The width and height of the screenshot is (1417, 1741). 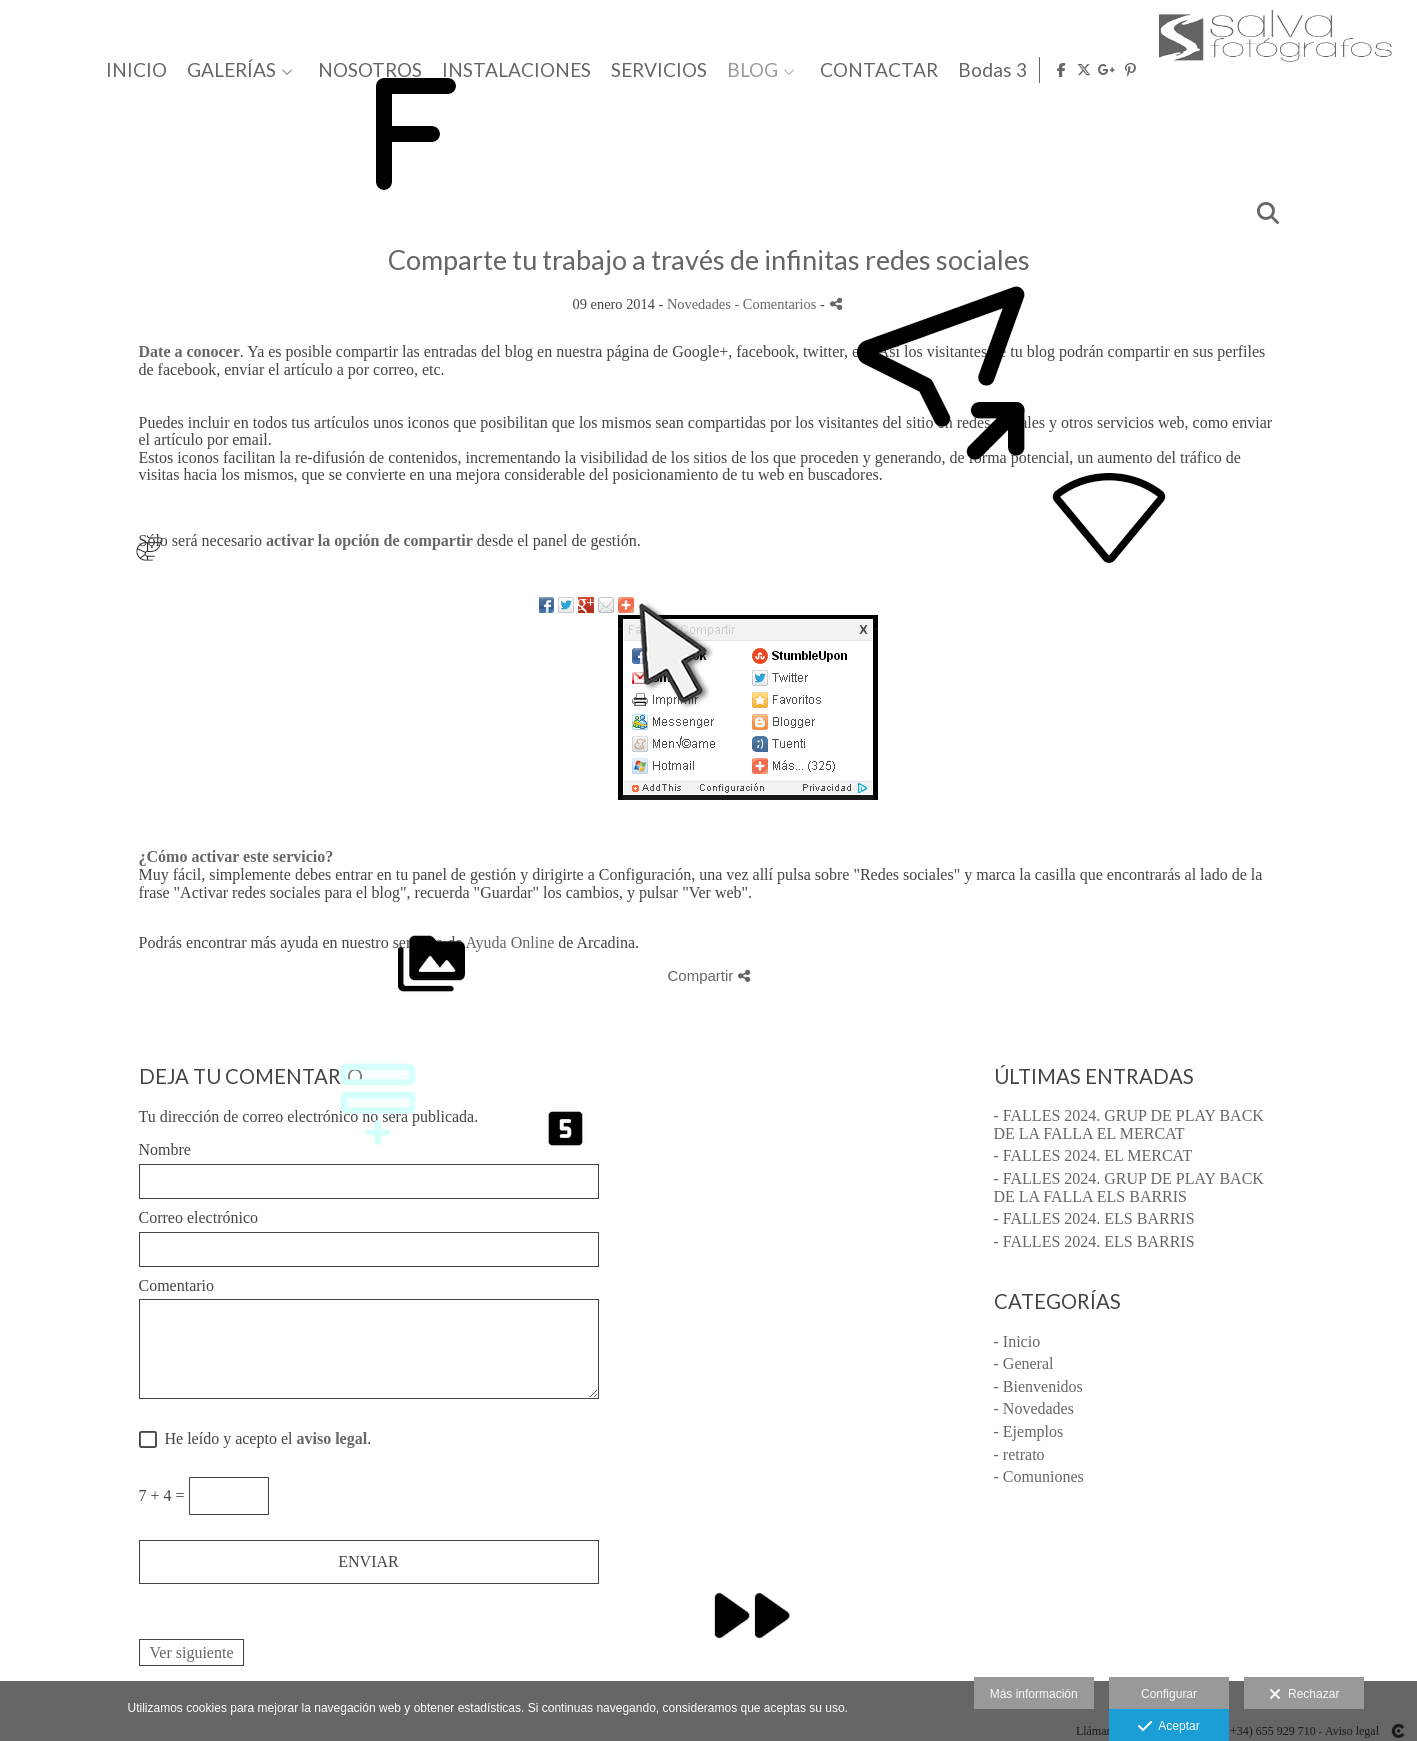 I want to click on select image filter or effect number 5, so click(x=565, y=1128).